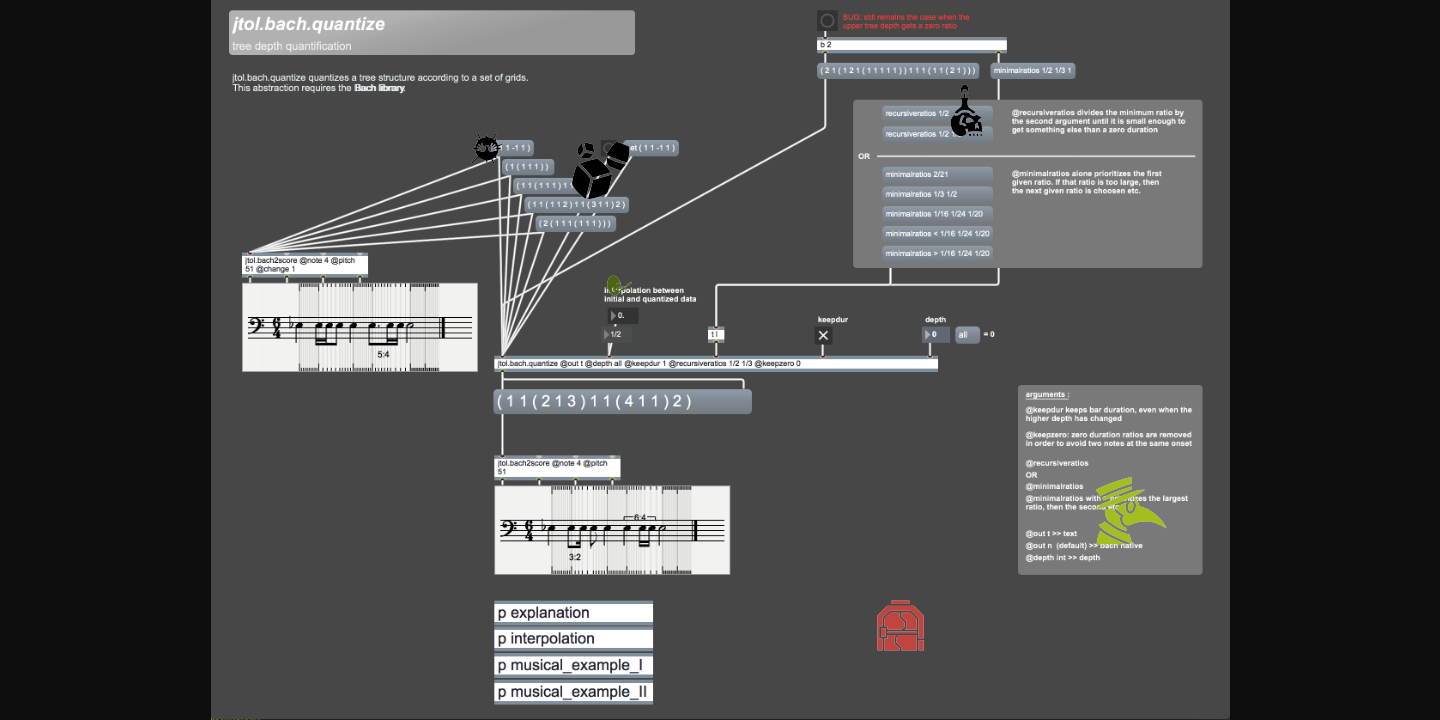 Image resolution: width=1440 pixels, height=720 pixels. Describe the element at coordinates (600, 170) in the screenshot. I see `roll dice or randomize outcome` at that location.